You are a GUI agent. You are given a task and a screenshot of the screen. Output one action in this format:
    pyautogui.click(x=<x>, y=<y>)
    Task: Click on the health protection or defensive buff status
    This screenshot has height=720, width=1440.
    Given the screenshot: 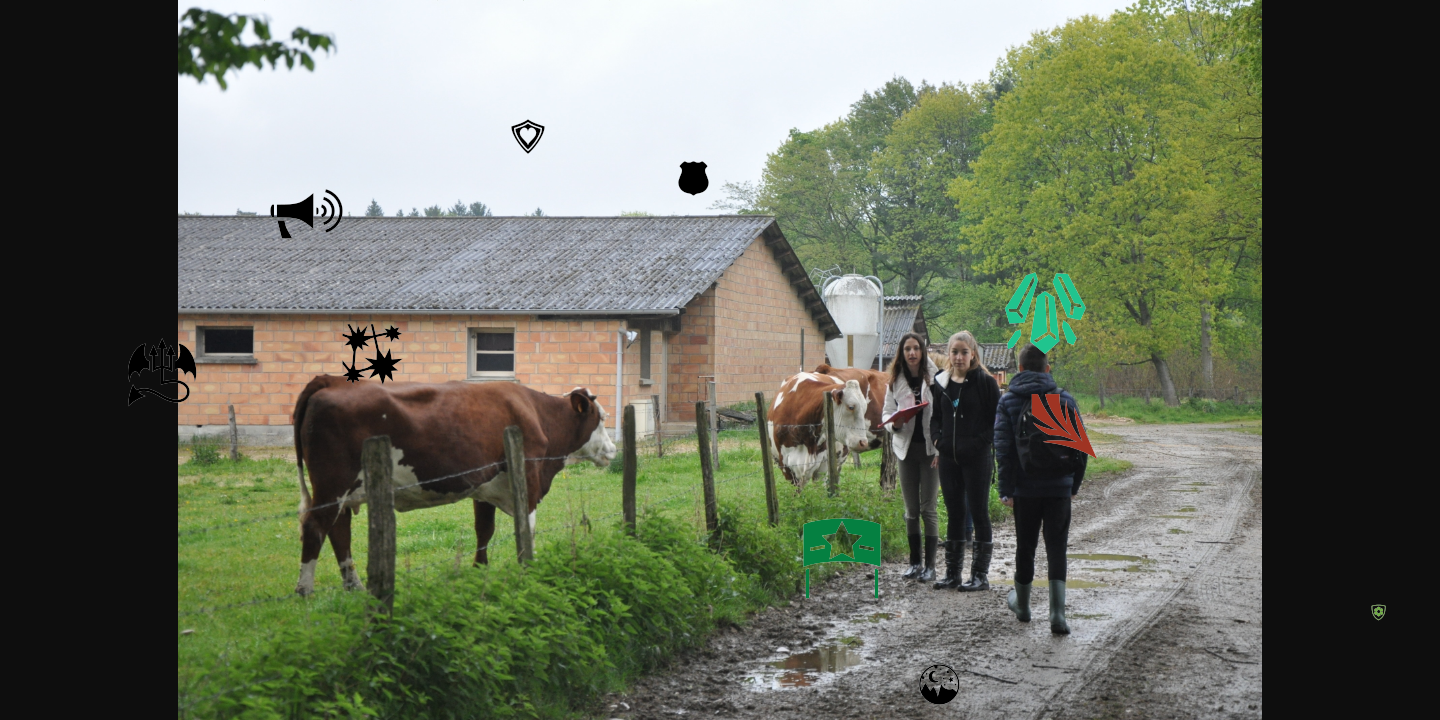 What is the action you would take?
    pyautogui.click(x=528, y=136)
    